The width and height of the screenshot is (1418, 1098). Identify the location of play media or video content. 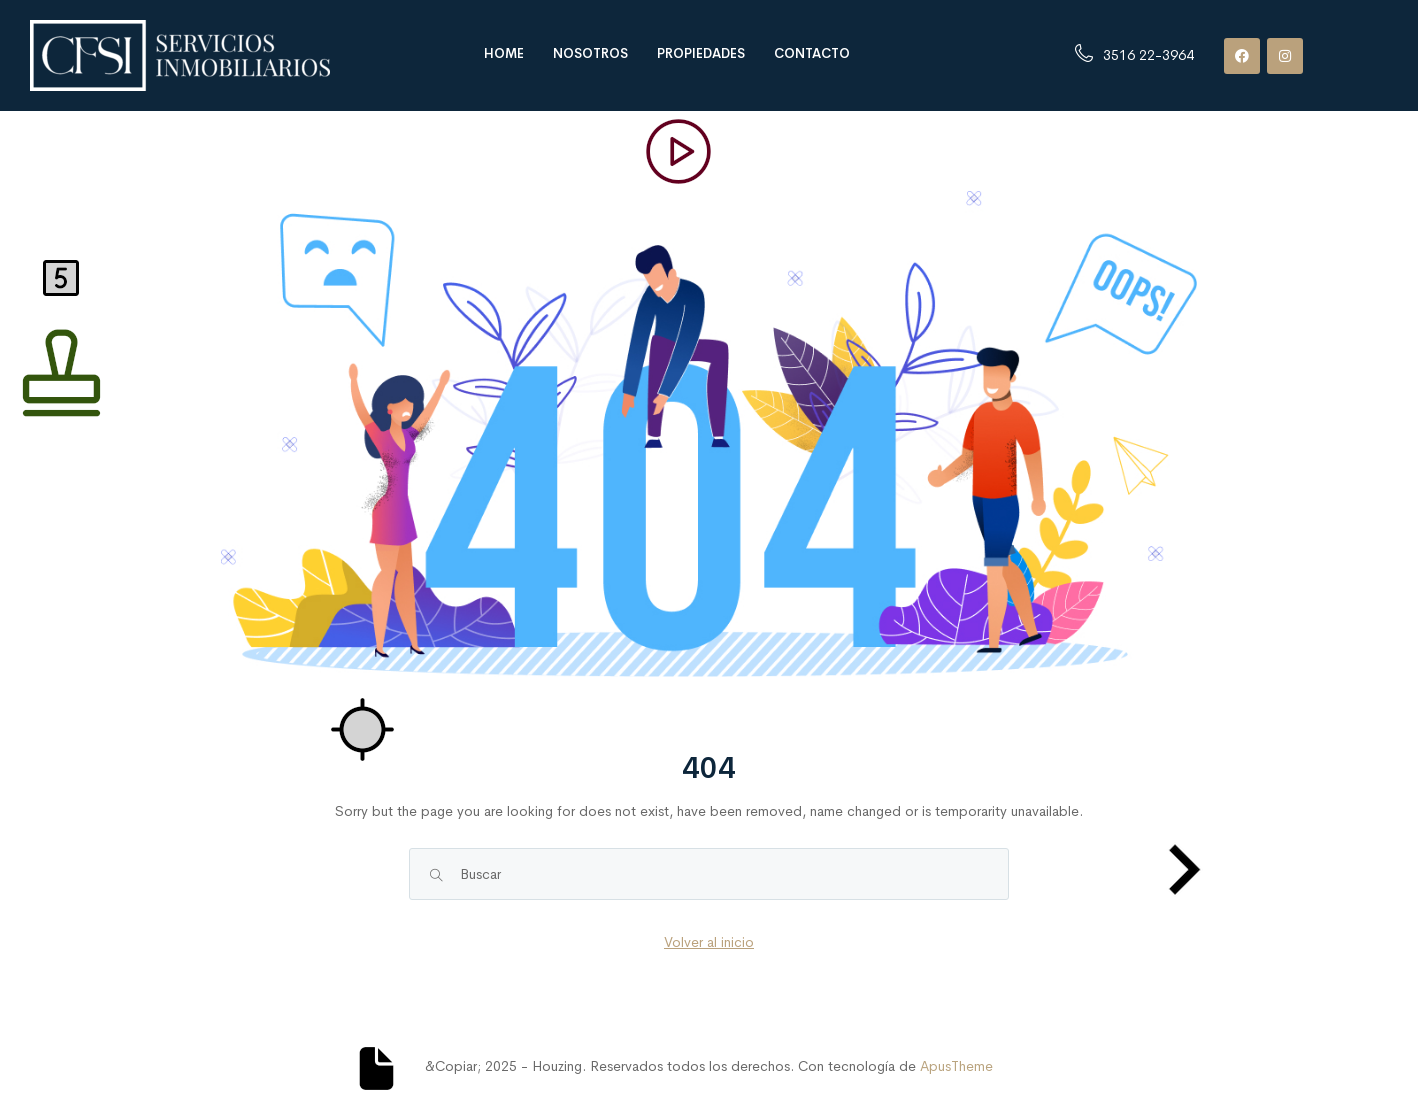
(678, 151).